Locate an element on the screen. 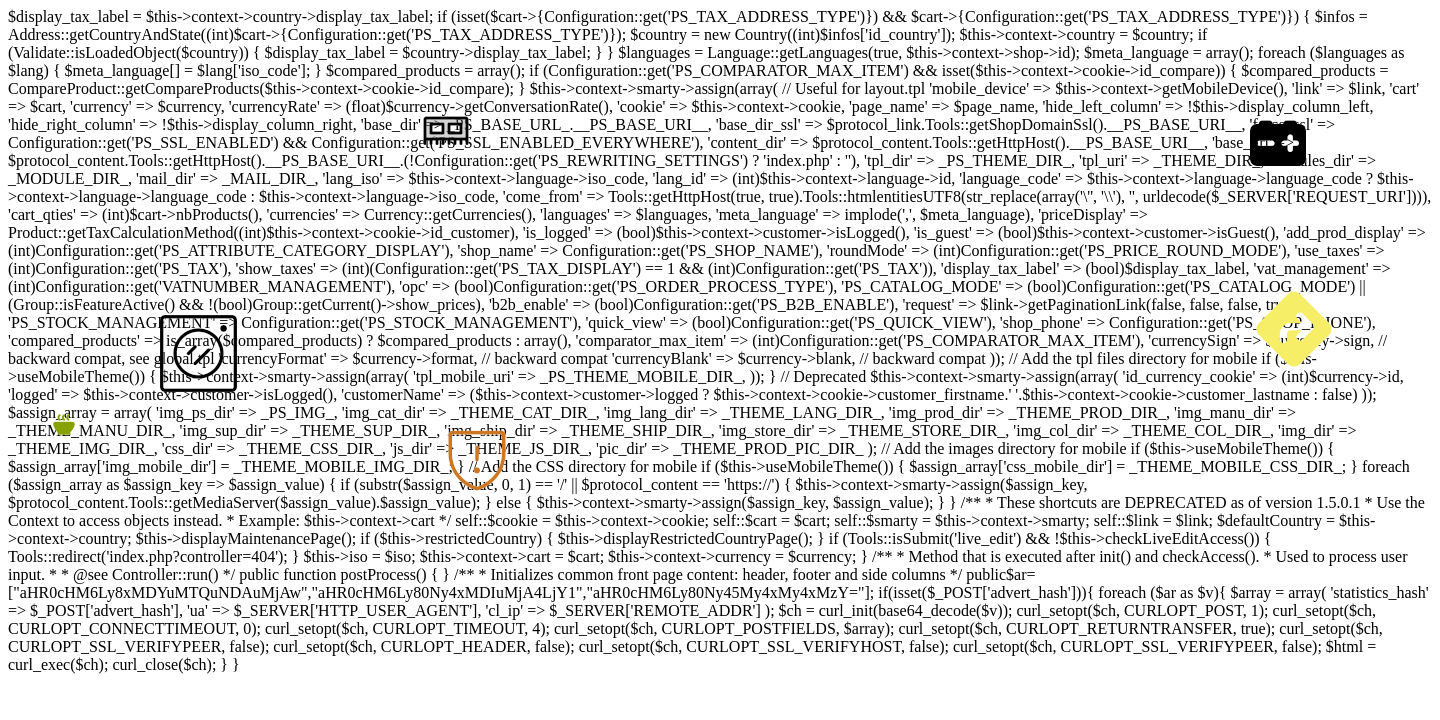 The height and width of the screenshot is (720, 1440). check vehicle battery status is located at coordinates (1278, 145).